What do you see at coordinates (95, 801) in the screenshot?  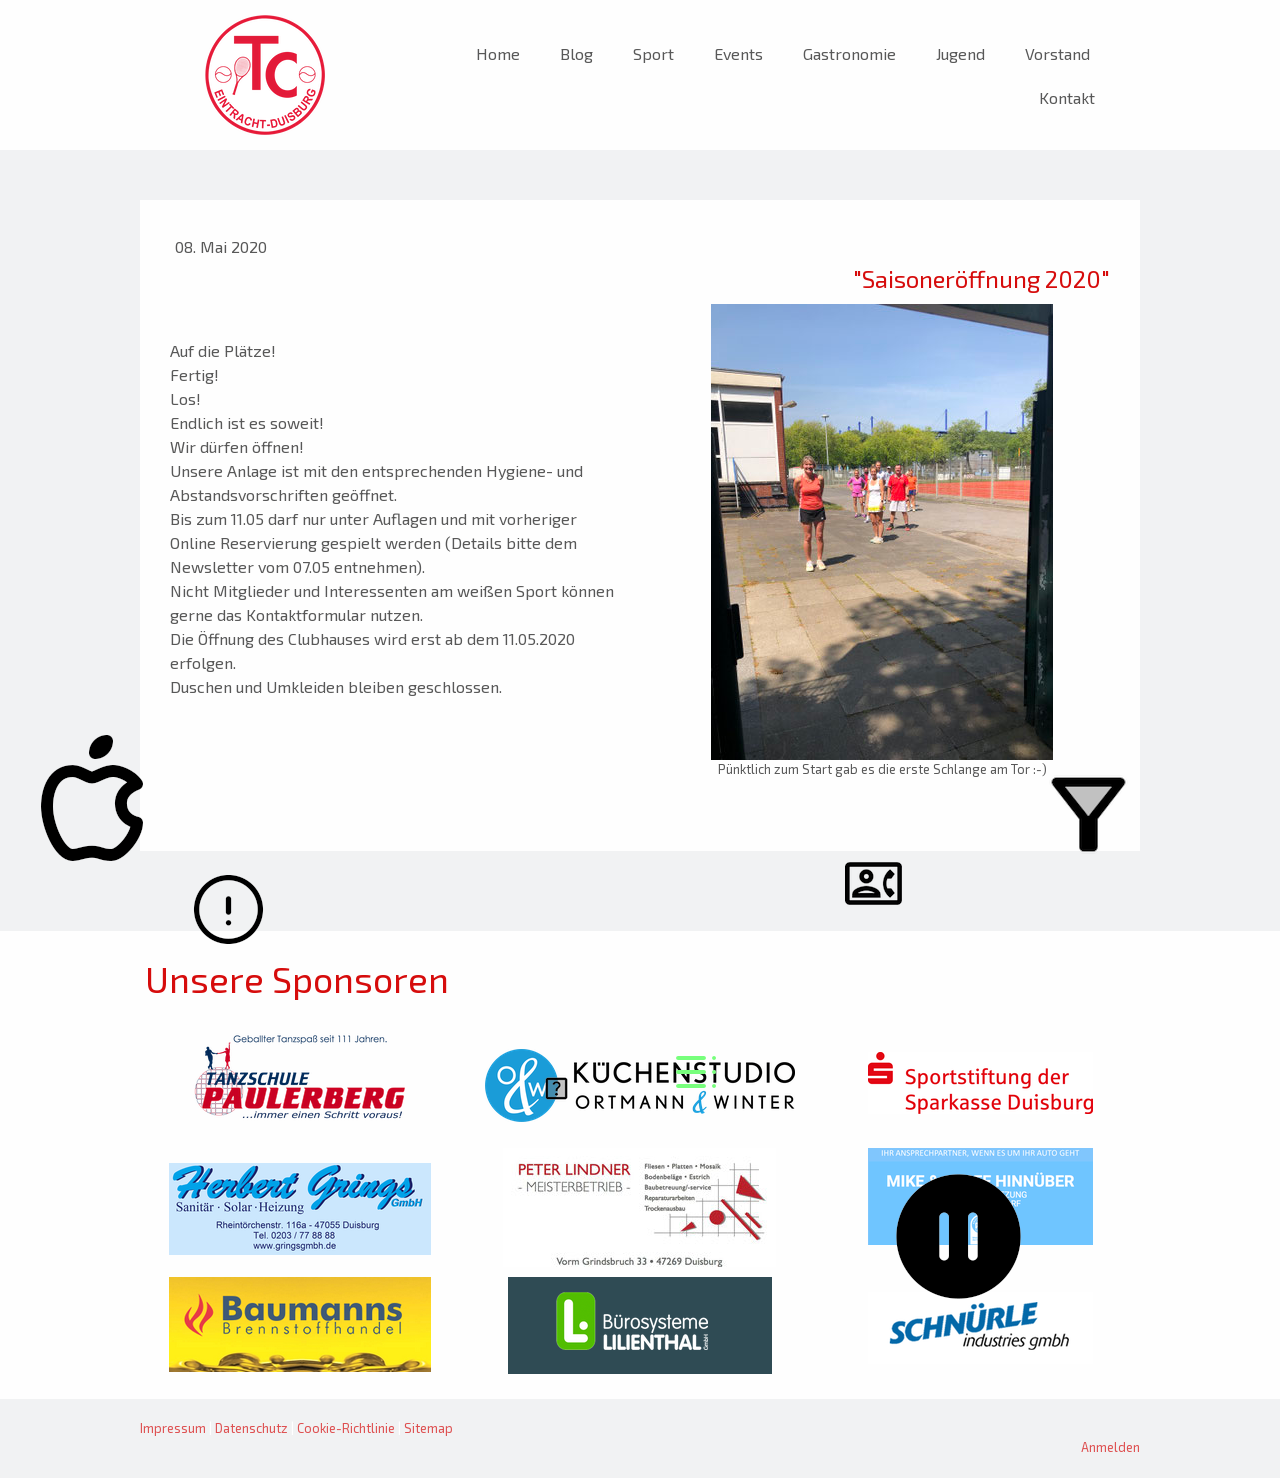 I see `apple brand or product identifier` at bounding box center [95, 801].